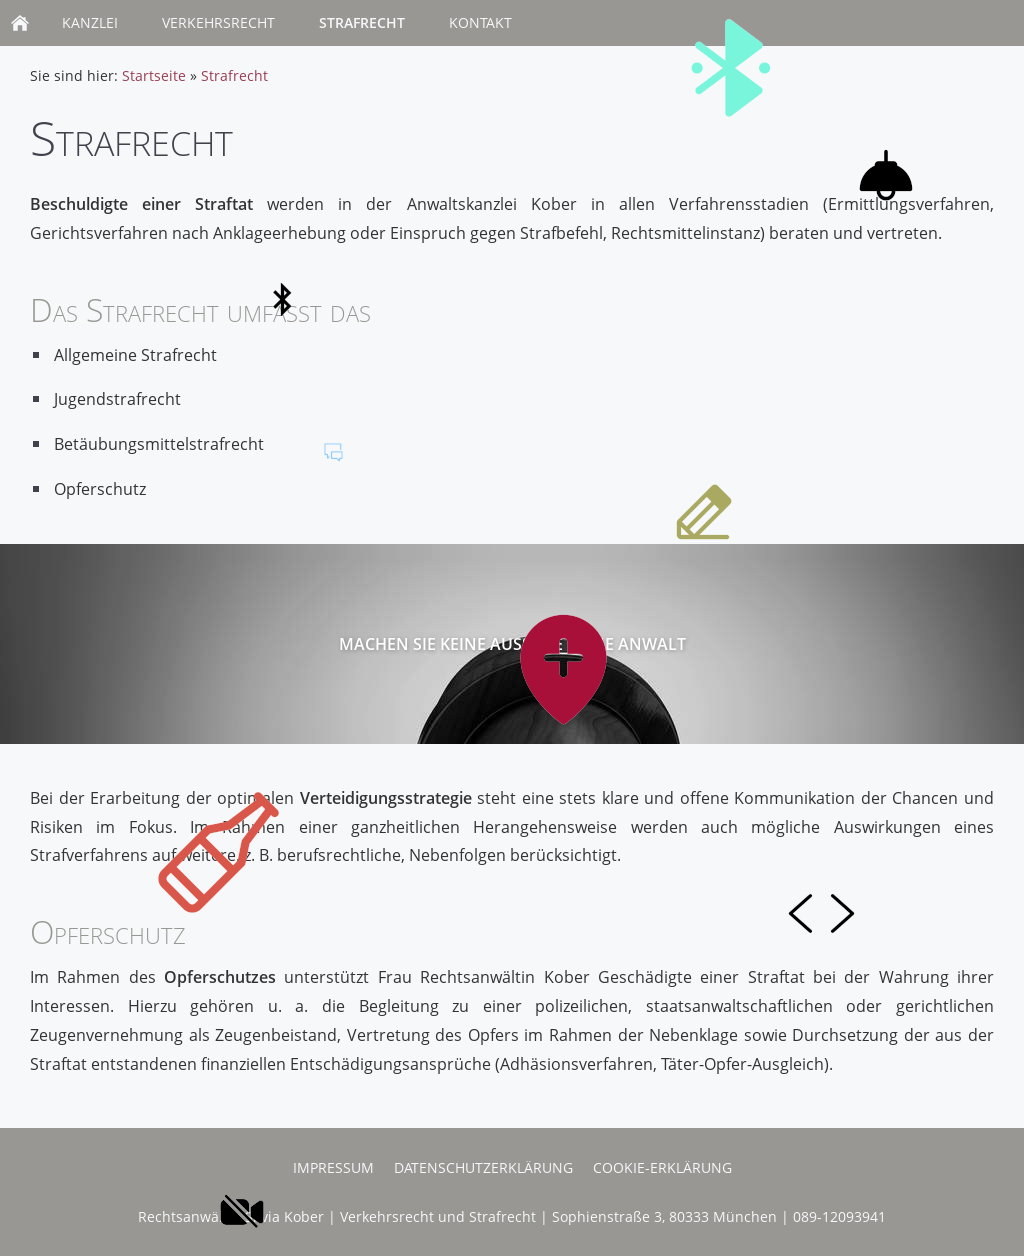 Image resolution: width=1024 pixels, height=1256 pixels. What do you see at coordinates (333, 452) in the screenshot?
I see `open discussion thread or comments` at bounding box center [333, 452].